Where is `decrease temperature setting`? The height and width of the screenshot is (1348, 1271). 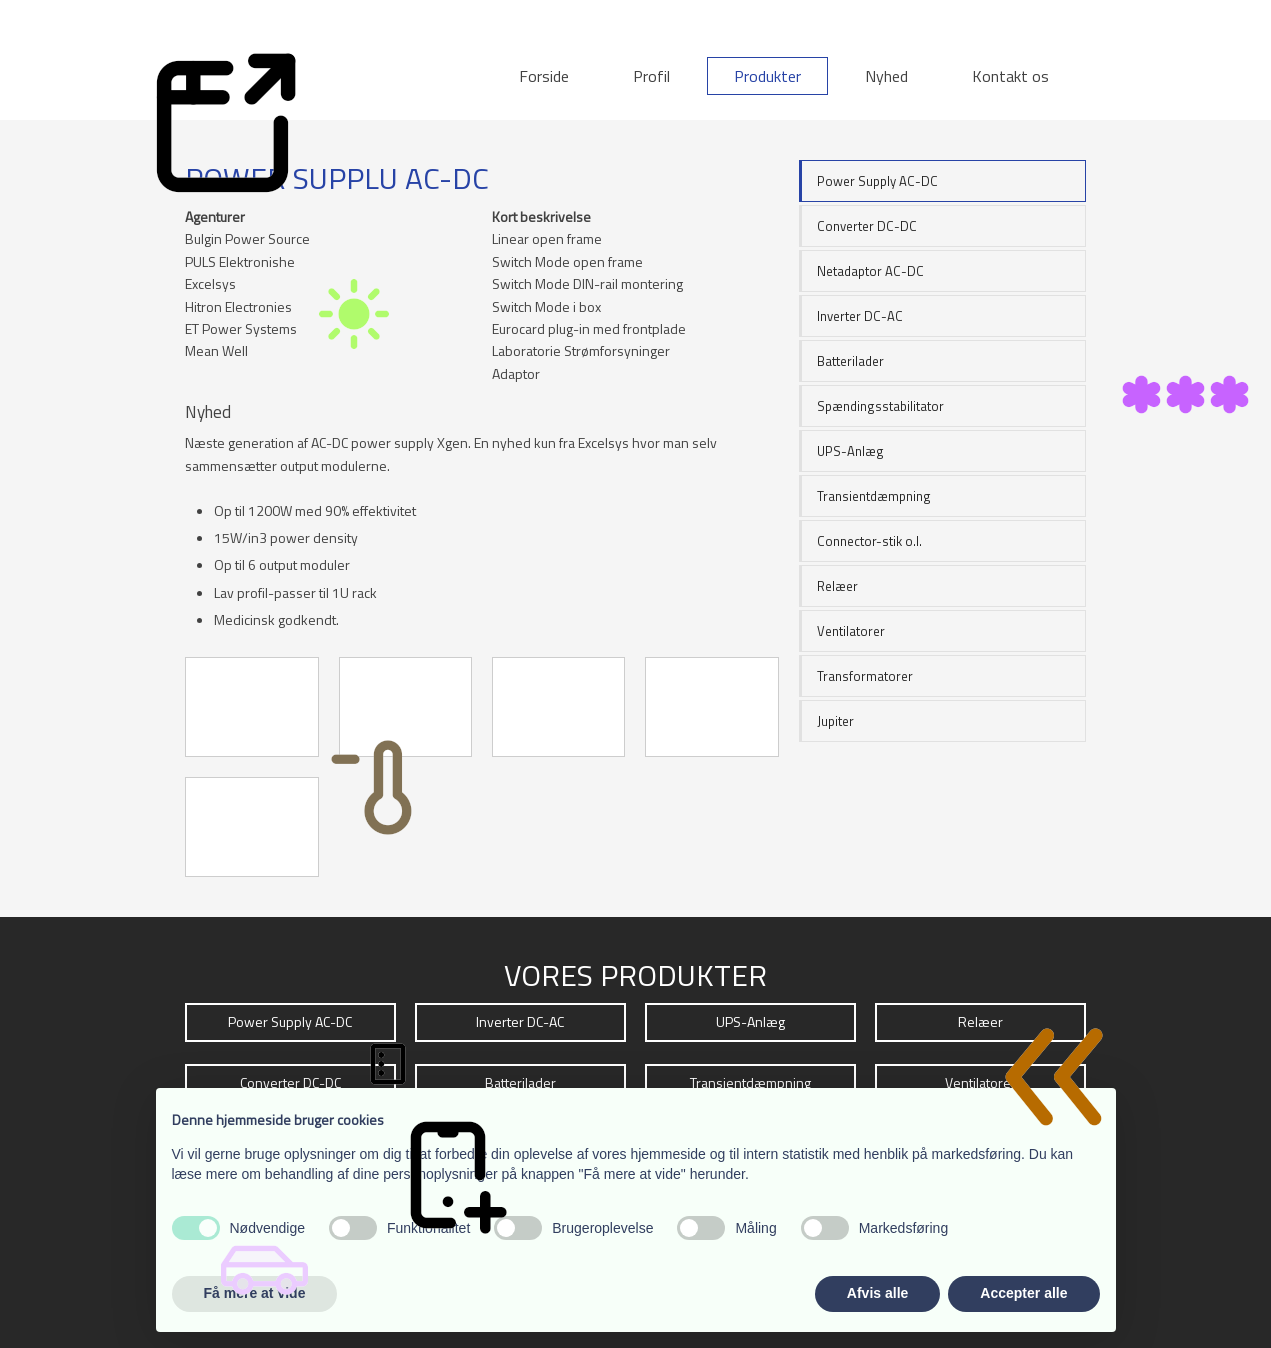 decrease temperature setting is located at coordinates (378, 787).